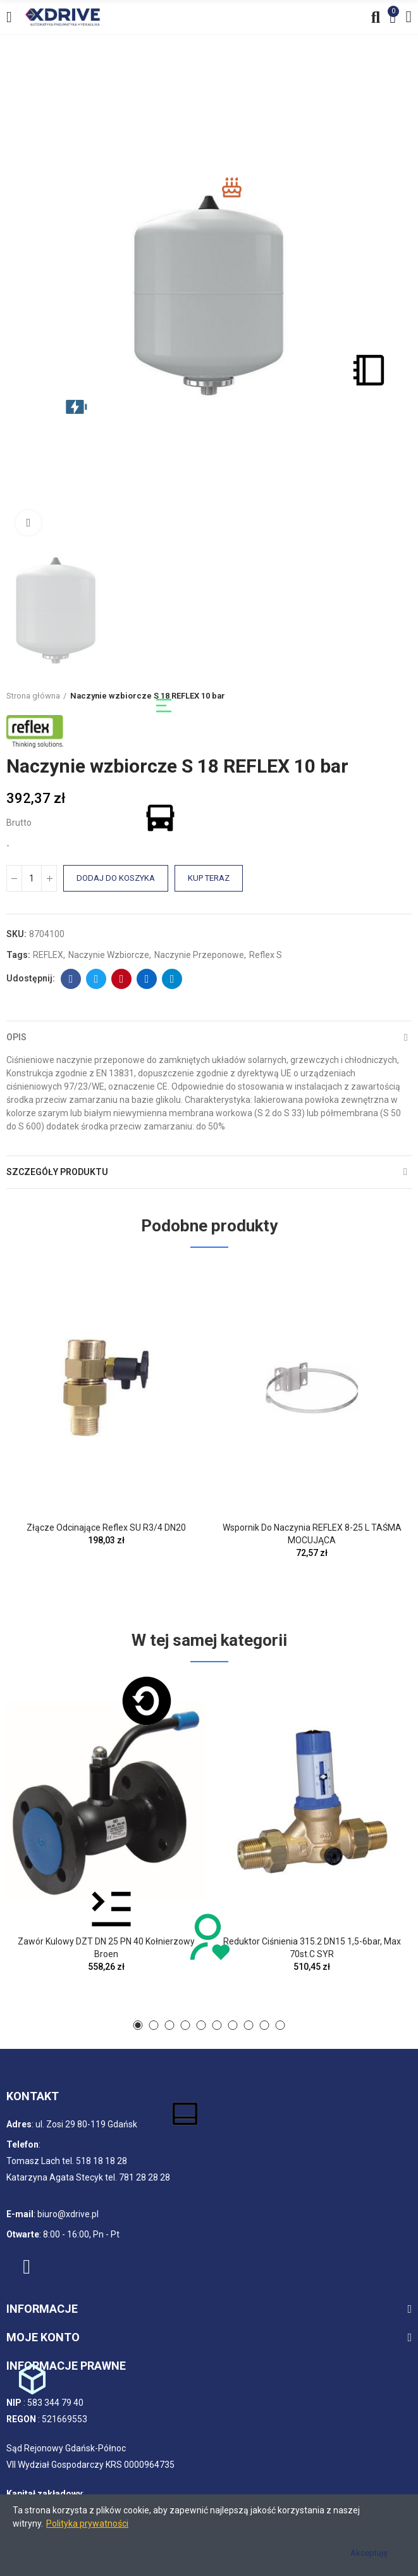  I want to click on open Hack The Box platform, so click(32, 2379).